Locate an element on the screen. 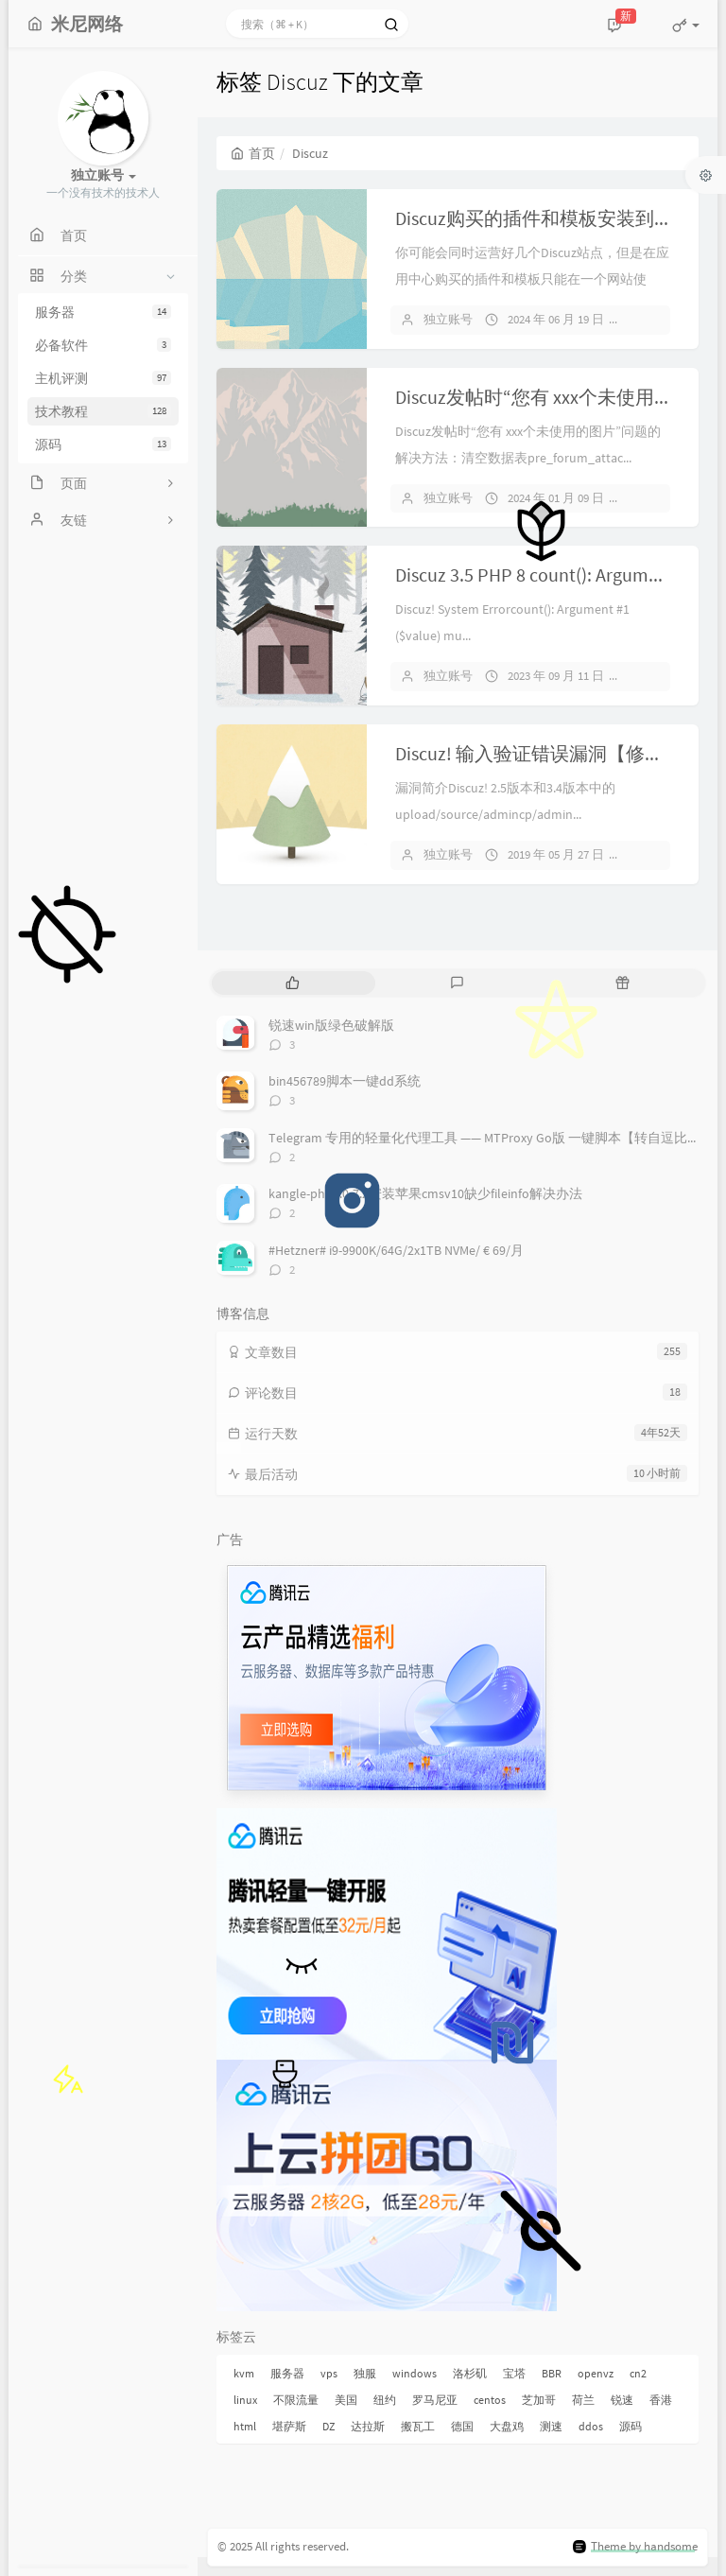 The height and width of the screenshot is (2576, 726). disable location point or marker is located at coordinates (541, 2231).